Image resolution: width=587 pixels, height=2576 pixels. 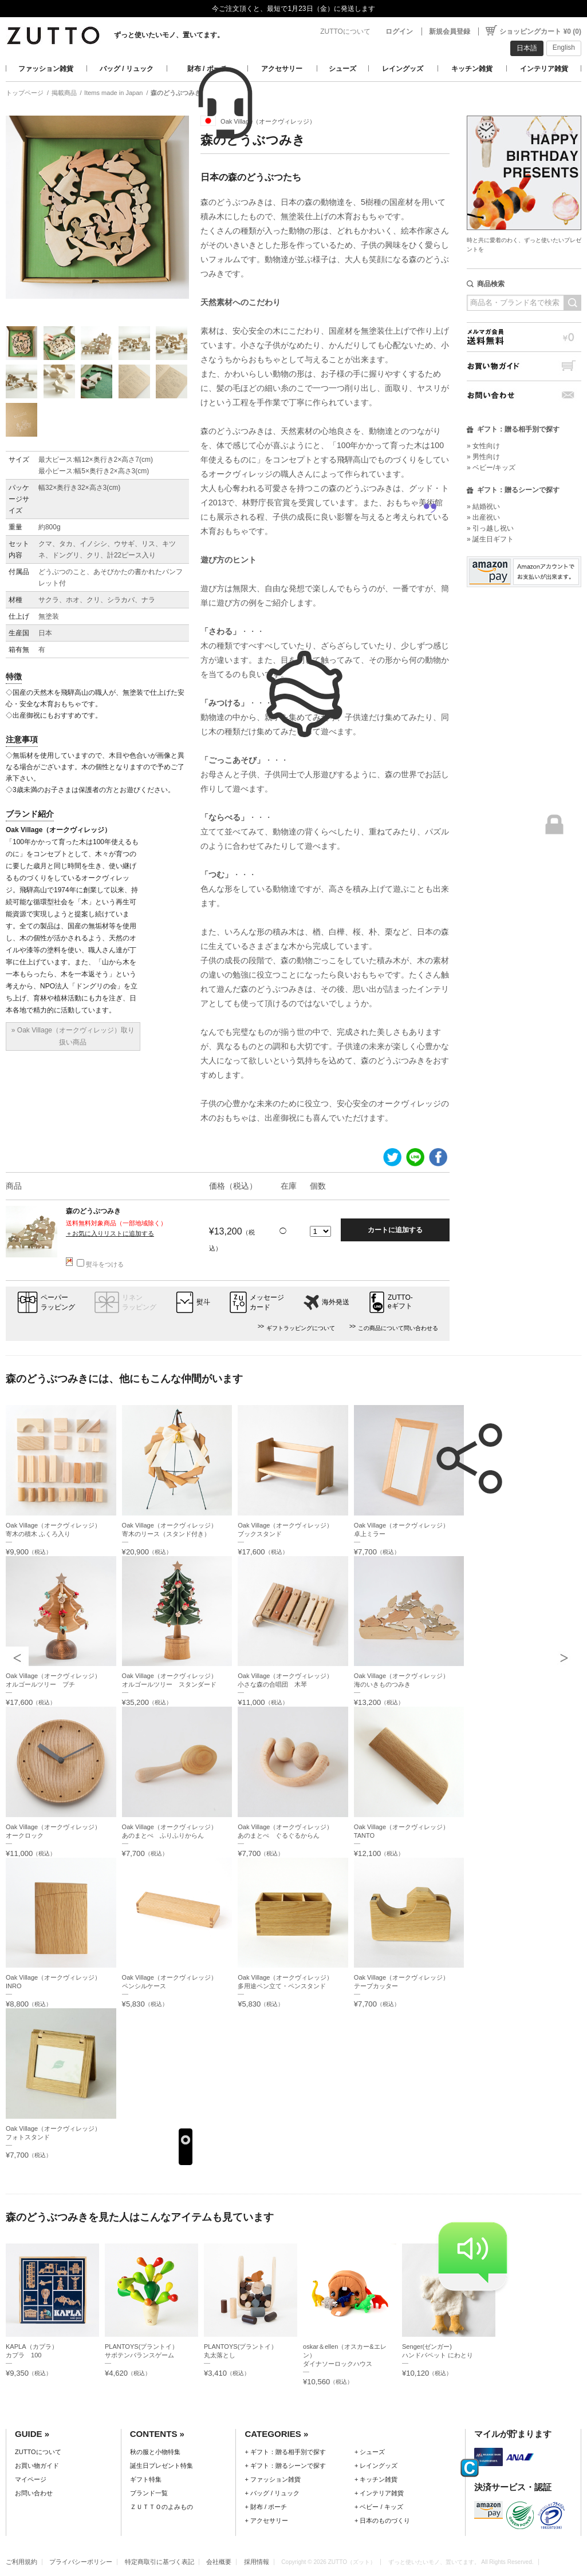 What do you see at coordinates (430, 508) in the screenshot?
I see `punctuation input mode is currently inactive` at bounding box center [430, 508].